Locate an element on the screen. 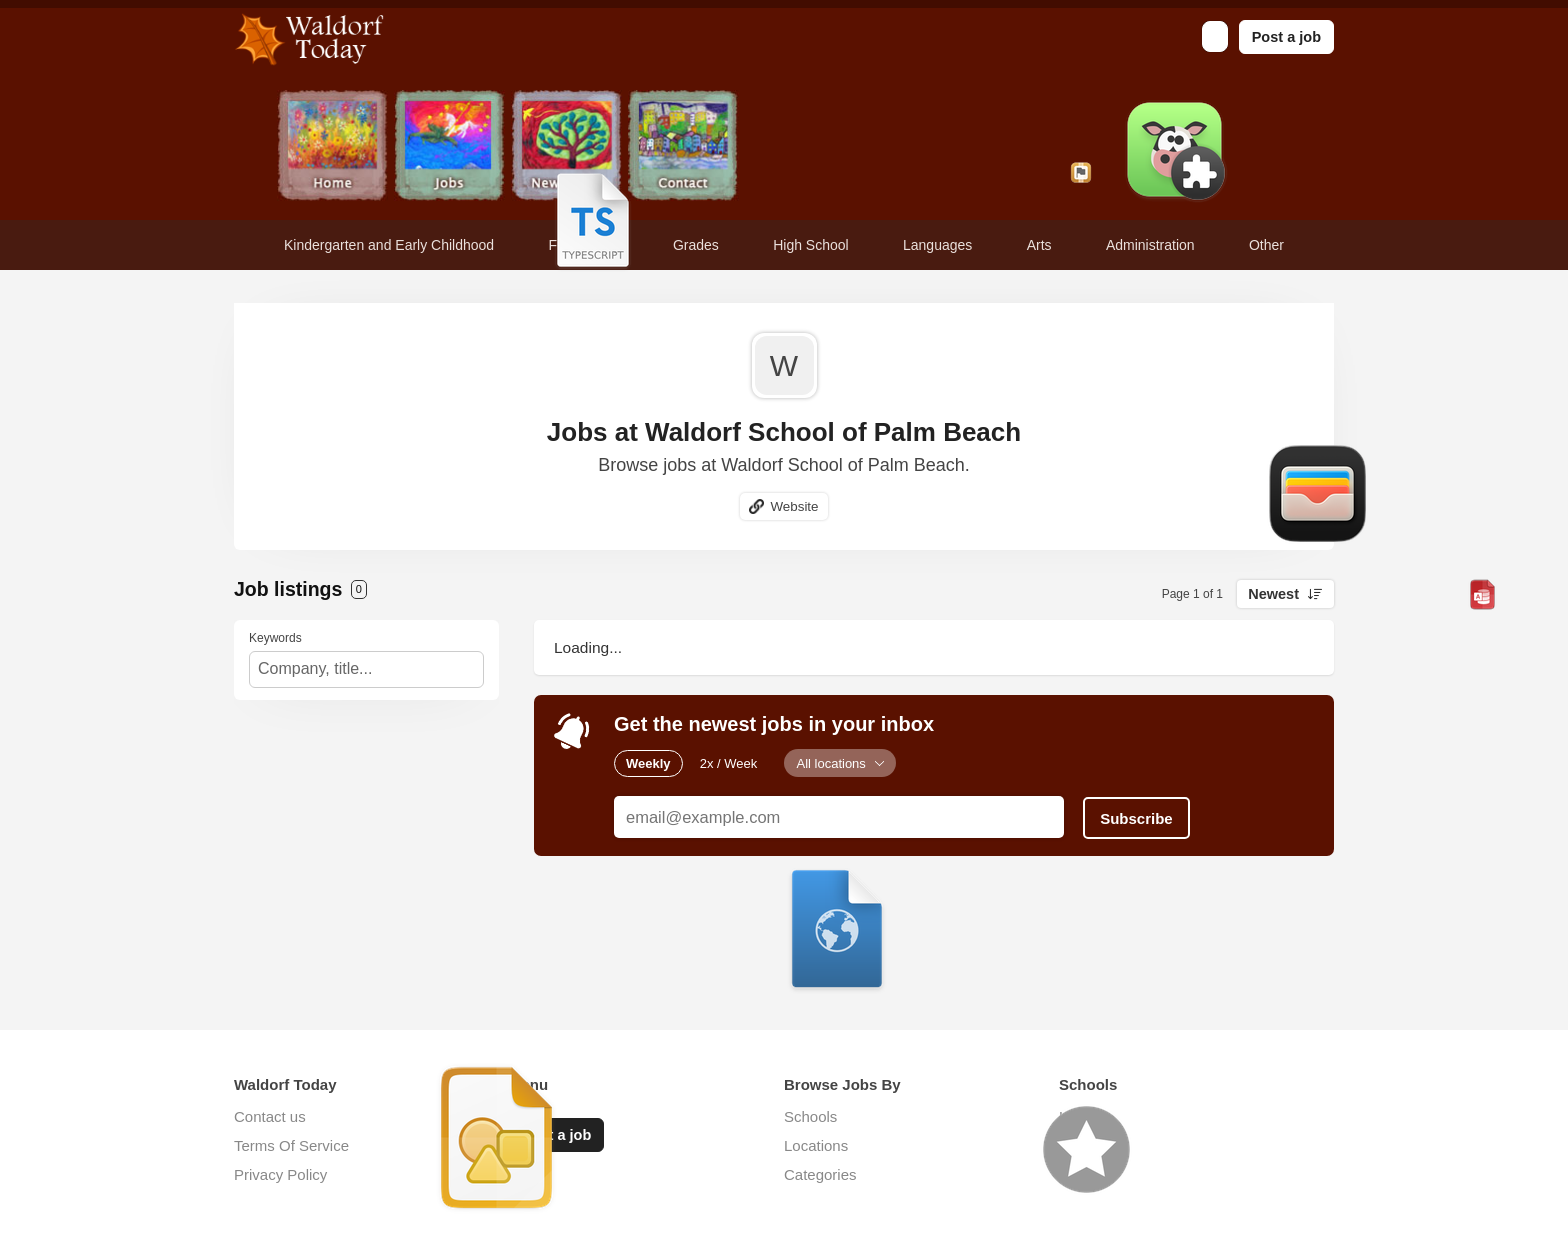 The image size is (1568, 1239). a typescript source code file is located at coordinates (593, 222).